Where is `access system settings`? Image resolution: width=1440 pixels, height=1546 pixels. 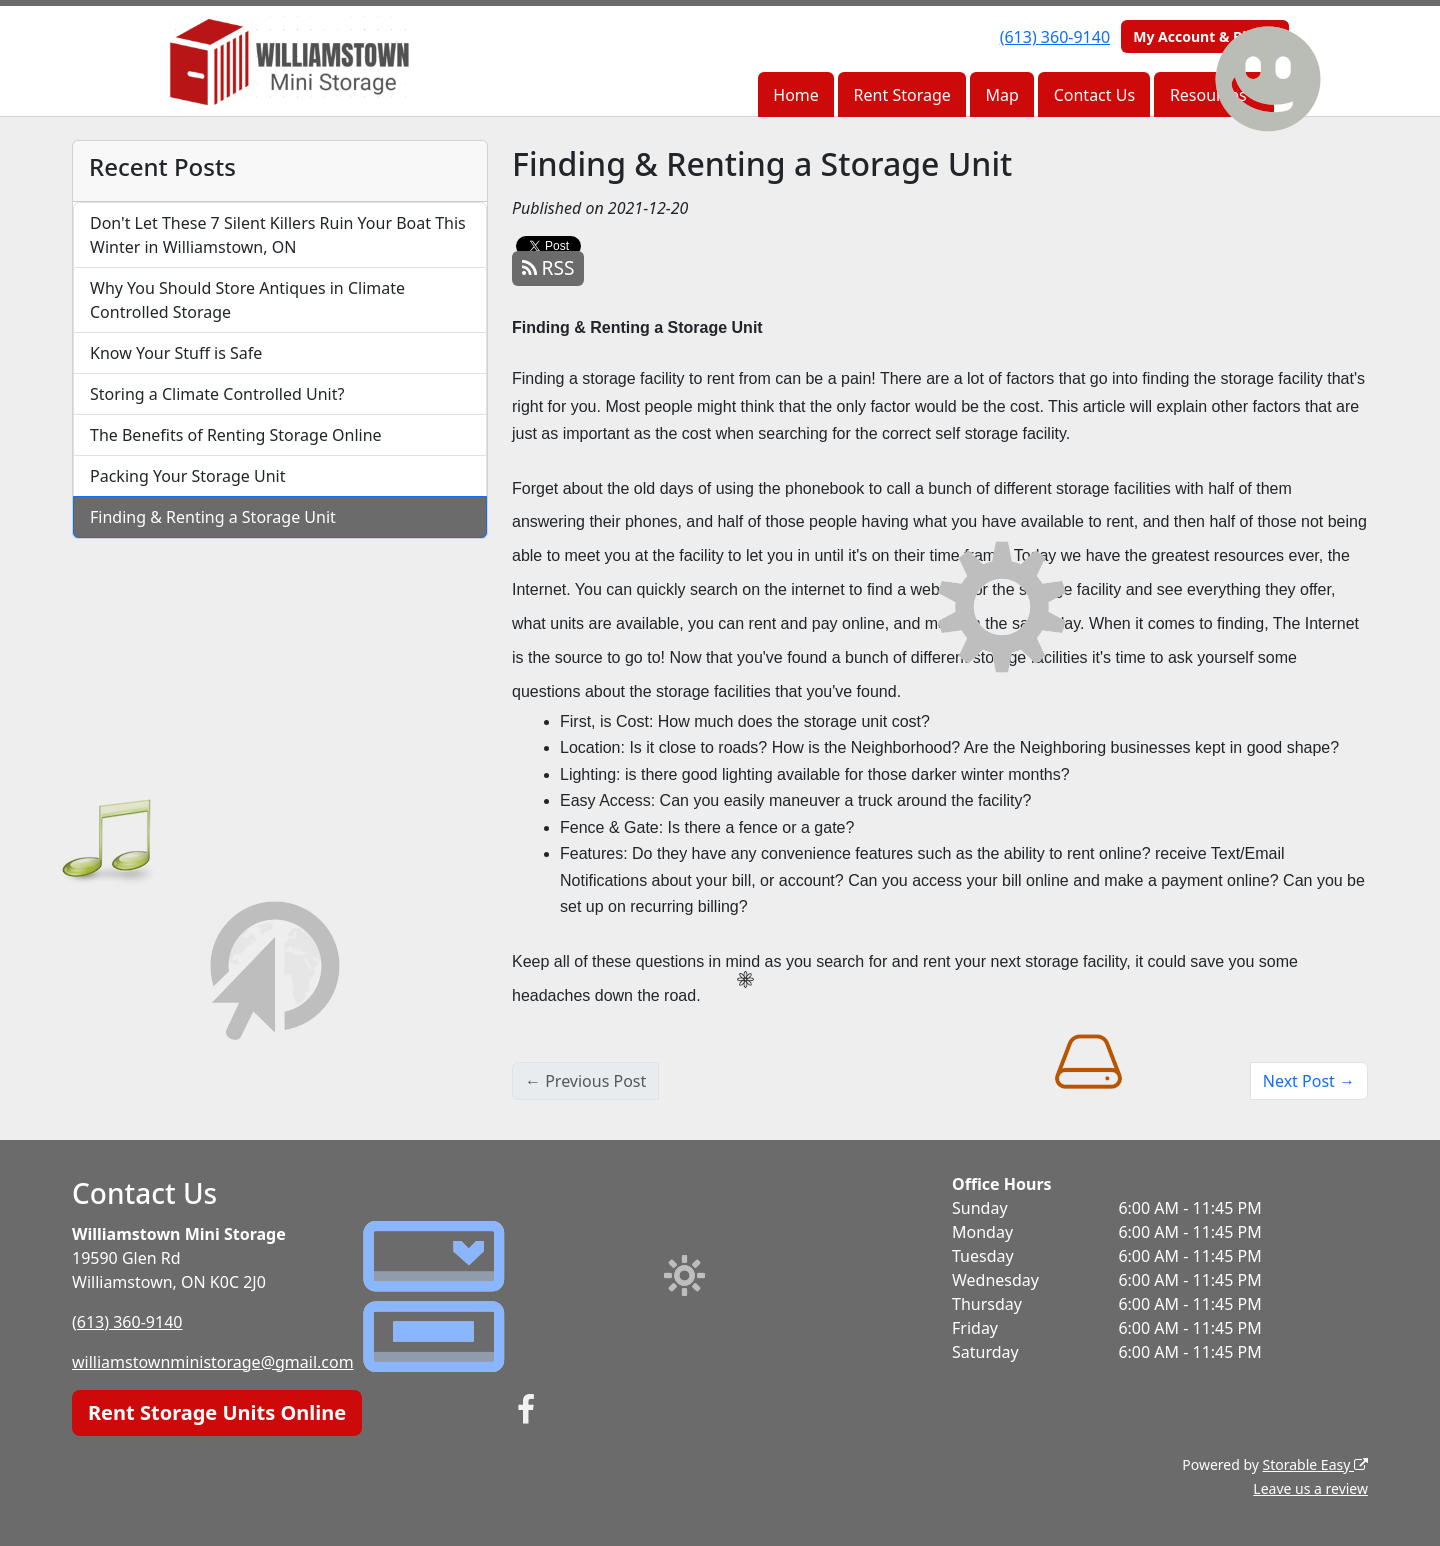
access system settings is located at coordinates (1002, 607).